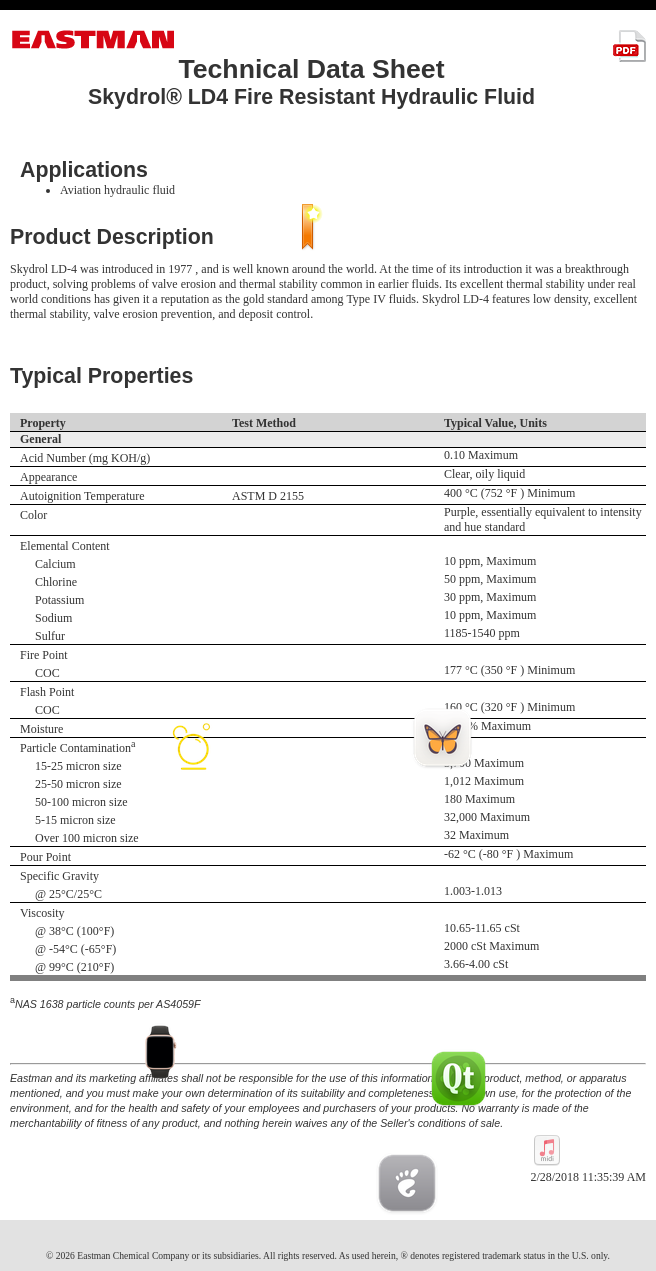 This screenshot has width=656, height=1271. I want to click on apple watch se device icon, so click(160, 1052).